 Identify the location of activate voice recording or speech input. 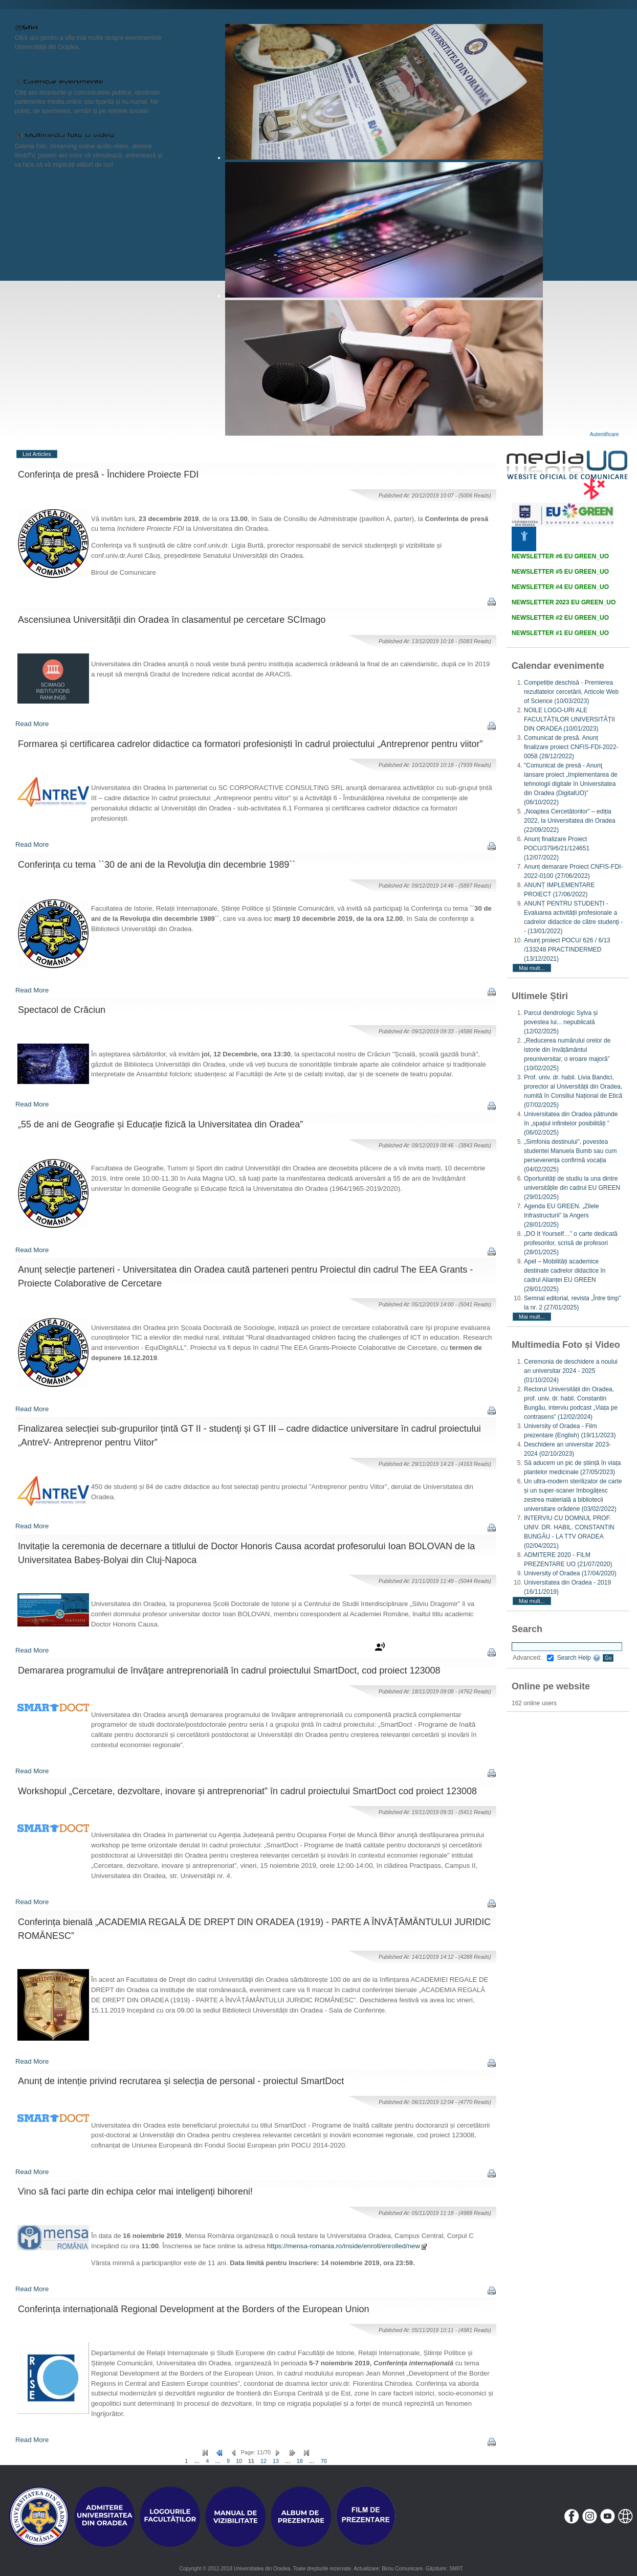
(380, 1646).